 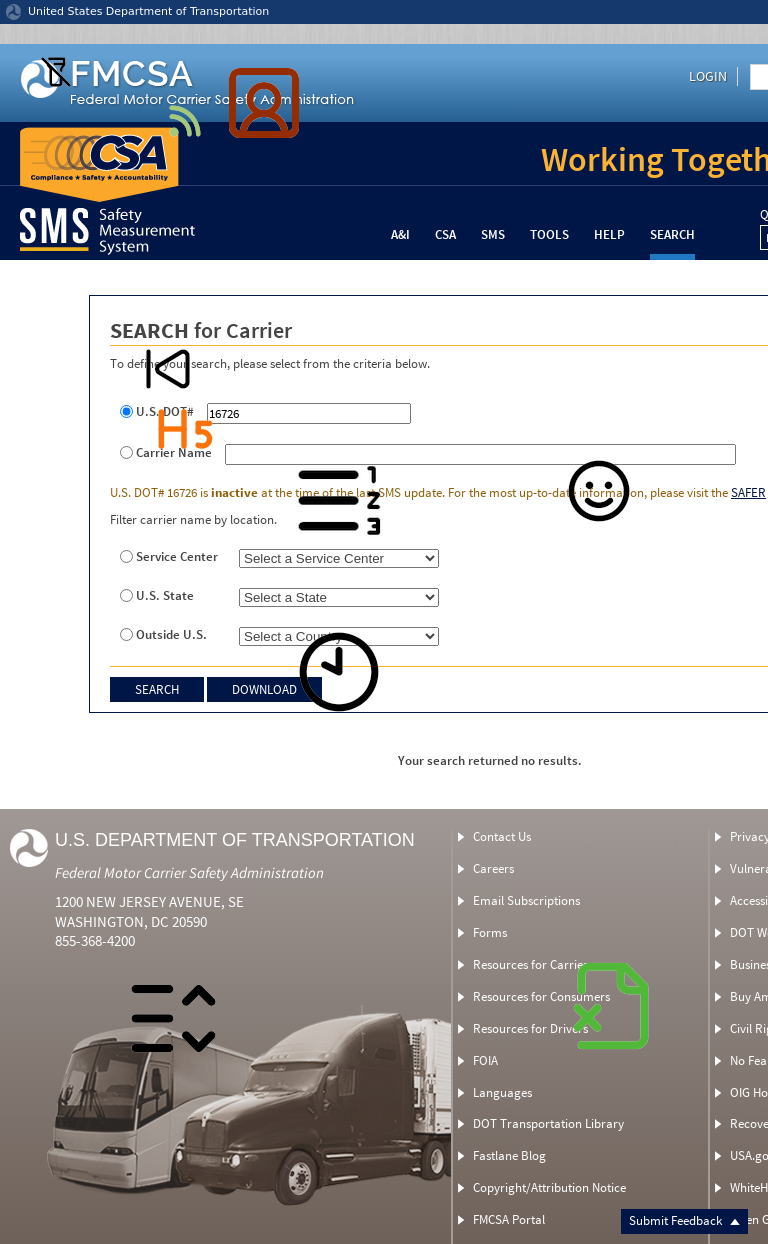 I want to click on delete this file, so click(x=613, y=1006).